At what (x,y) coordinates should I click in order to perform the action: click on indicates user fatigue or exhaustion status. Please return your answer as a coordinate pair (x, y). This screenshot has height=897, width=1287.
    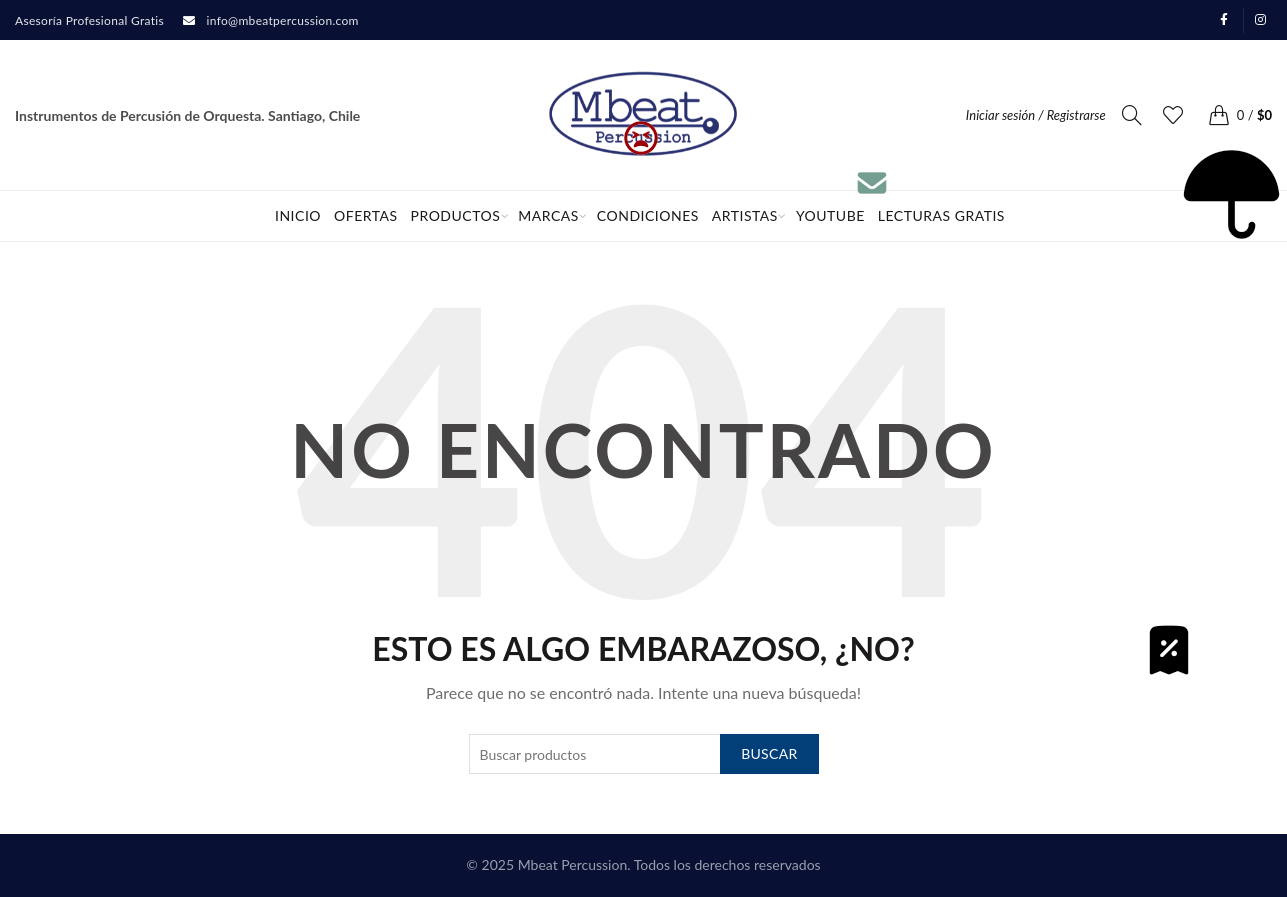
    Looking at the image, I should click on (641, 138).